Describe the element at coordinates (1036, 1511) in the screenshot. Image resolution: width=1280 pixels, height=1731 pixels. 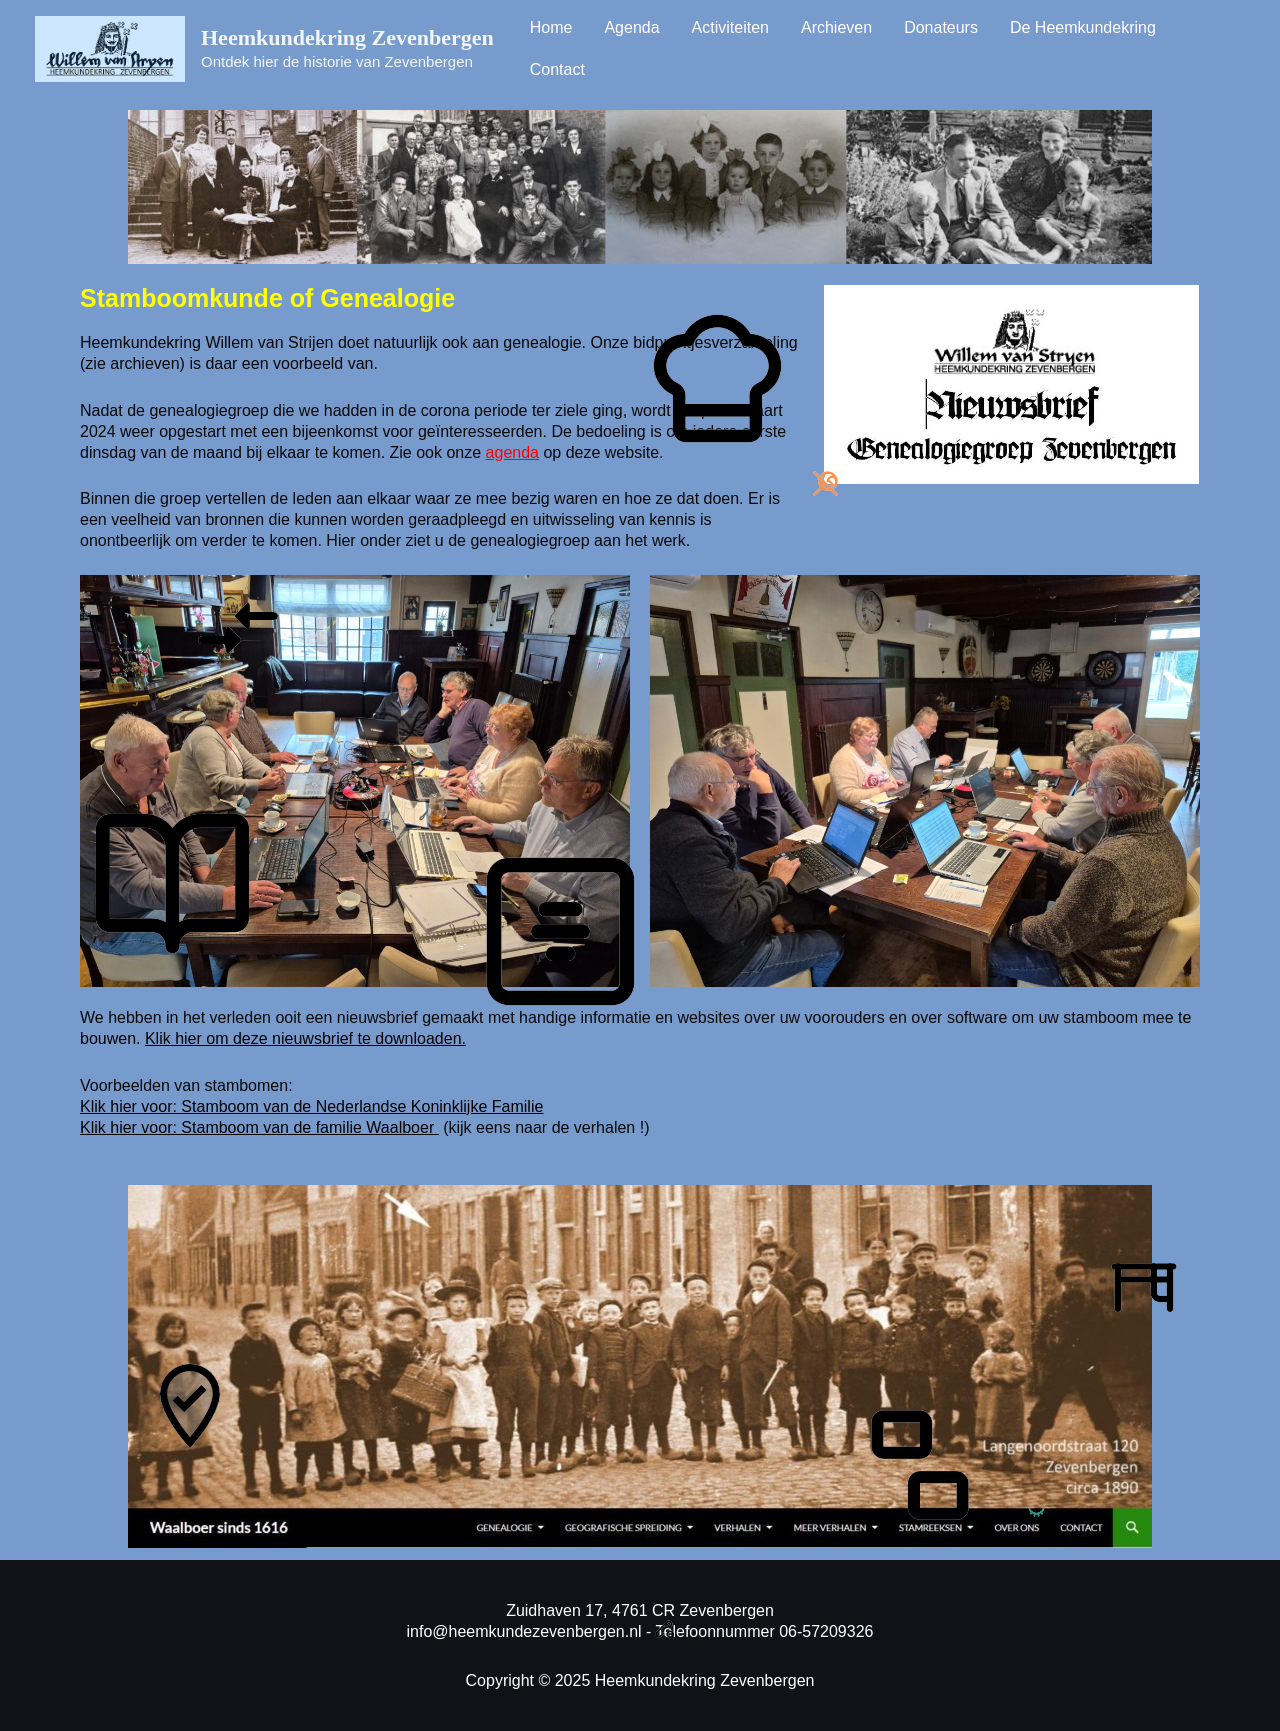
I see `hide password or sensitive content` at that location.